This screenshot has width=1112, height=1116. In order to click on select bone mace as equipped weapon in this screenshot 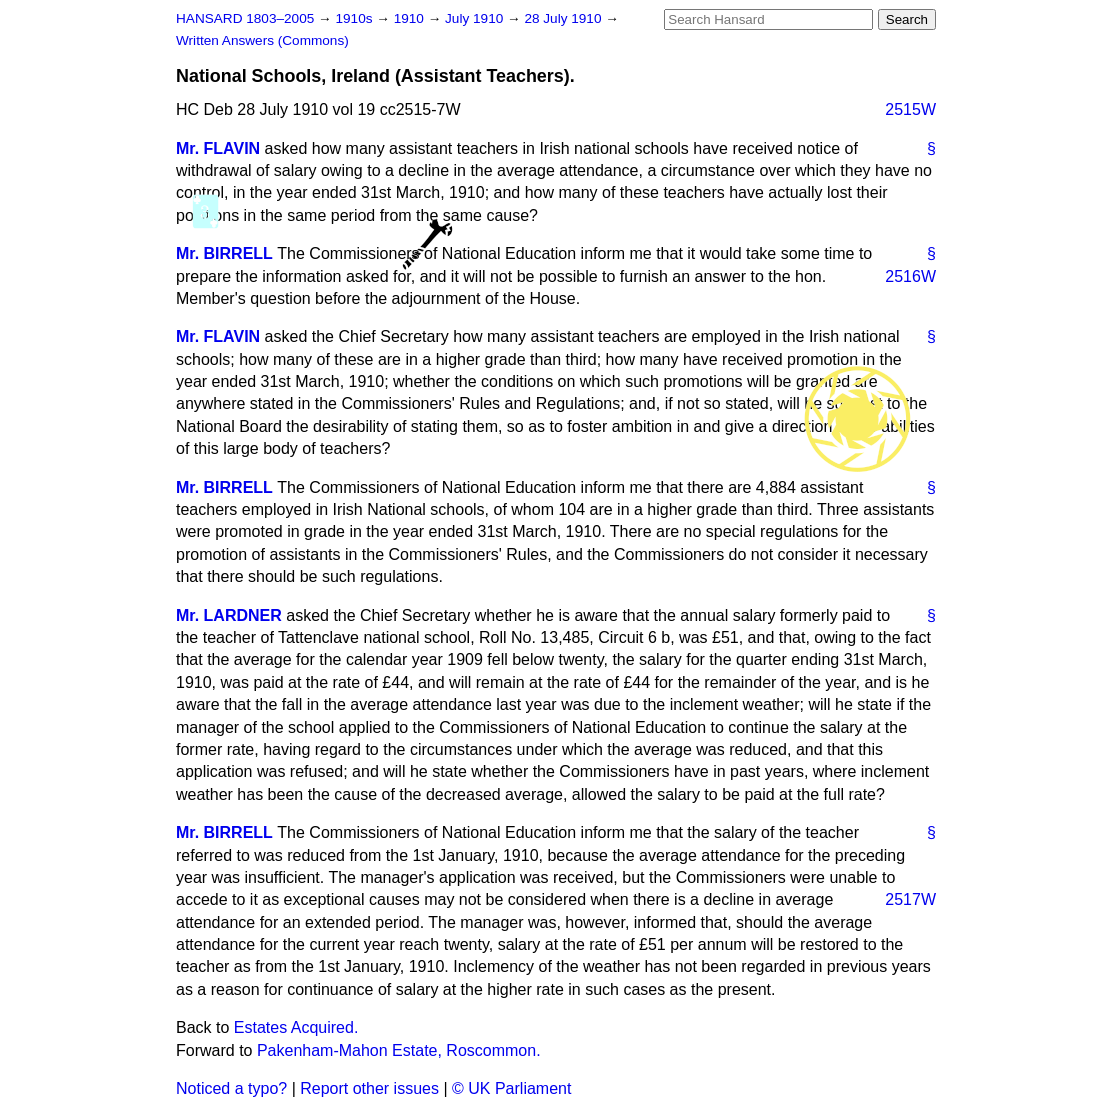, I will do `click(427, 244)`.